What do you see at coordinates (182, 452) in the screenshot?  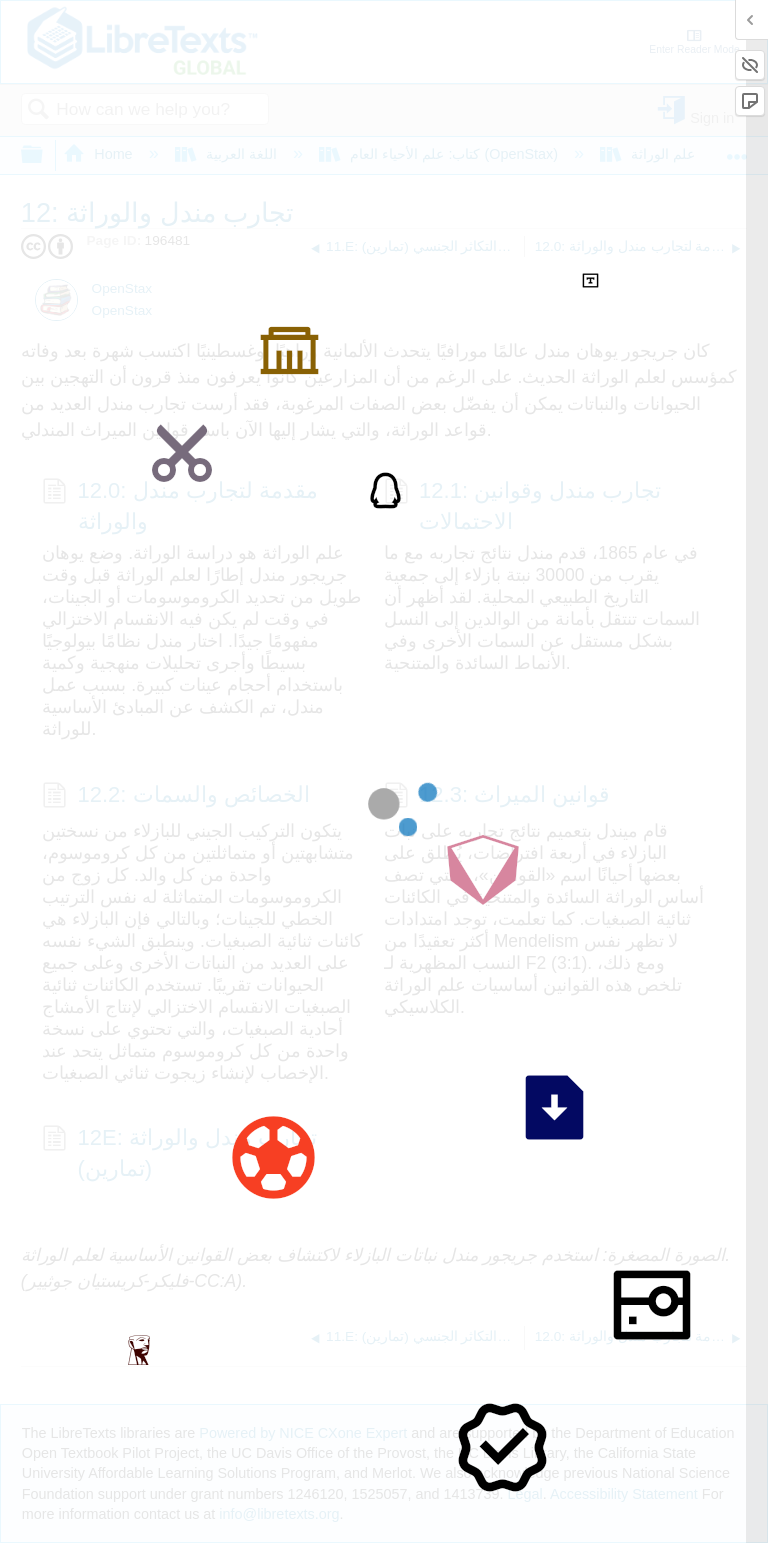 I see `cut selected content` at bounding box center [182, 452].